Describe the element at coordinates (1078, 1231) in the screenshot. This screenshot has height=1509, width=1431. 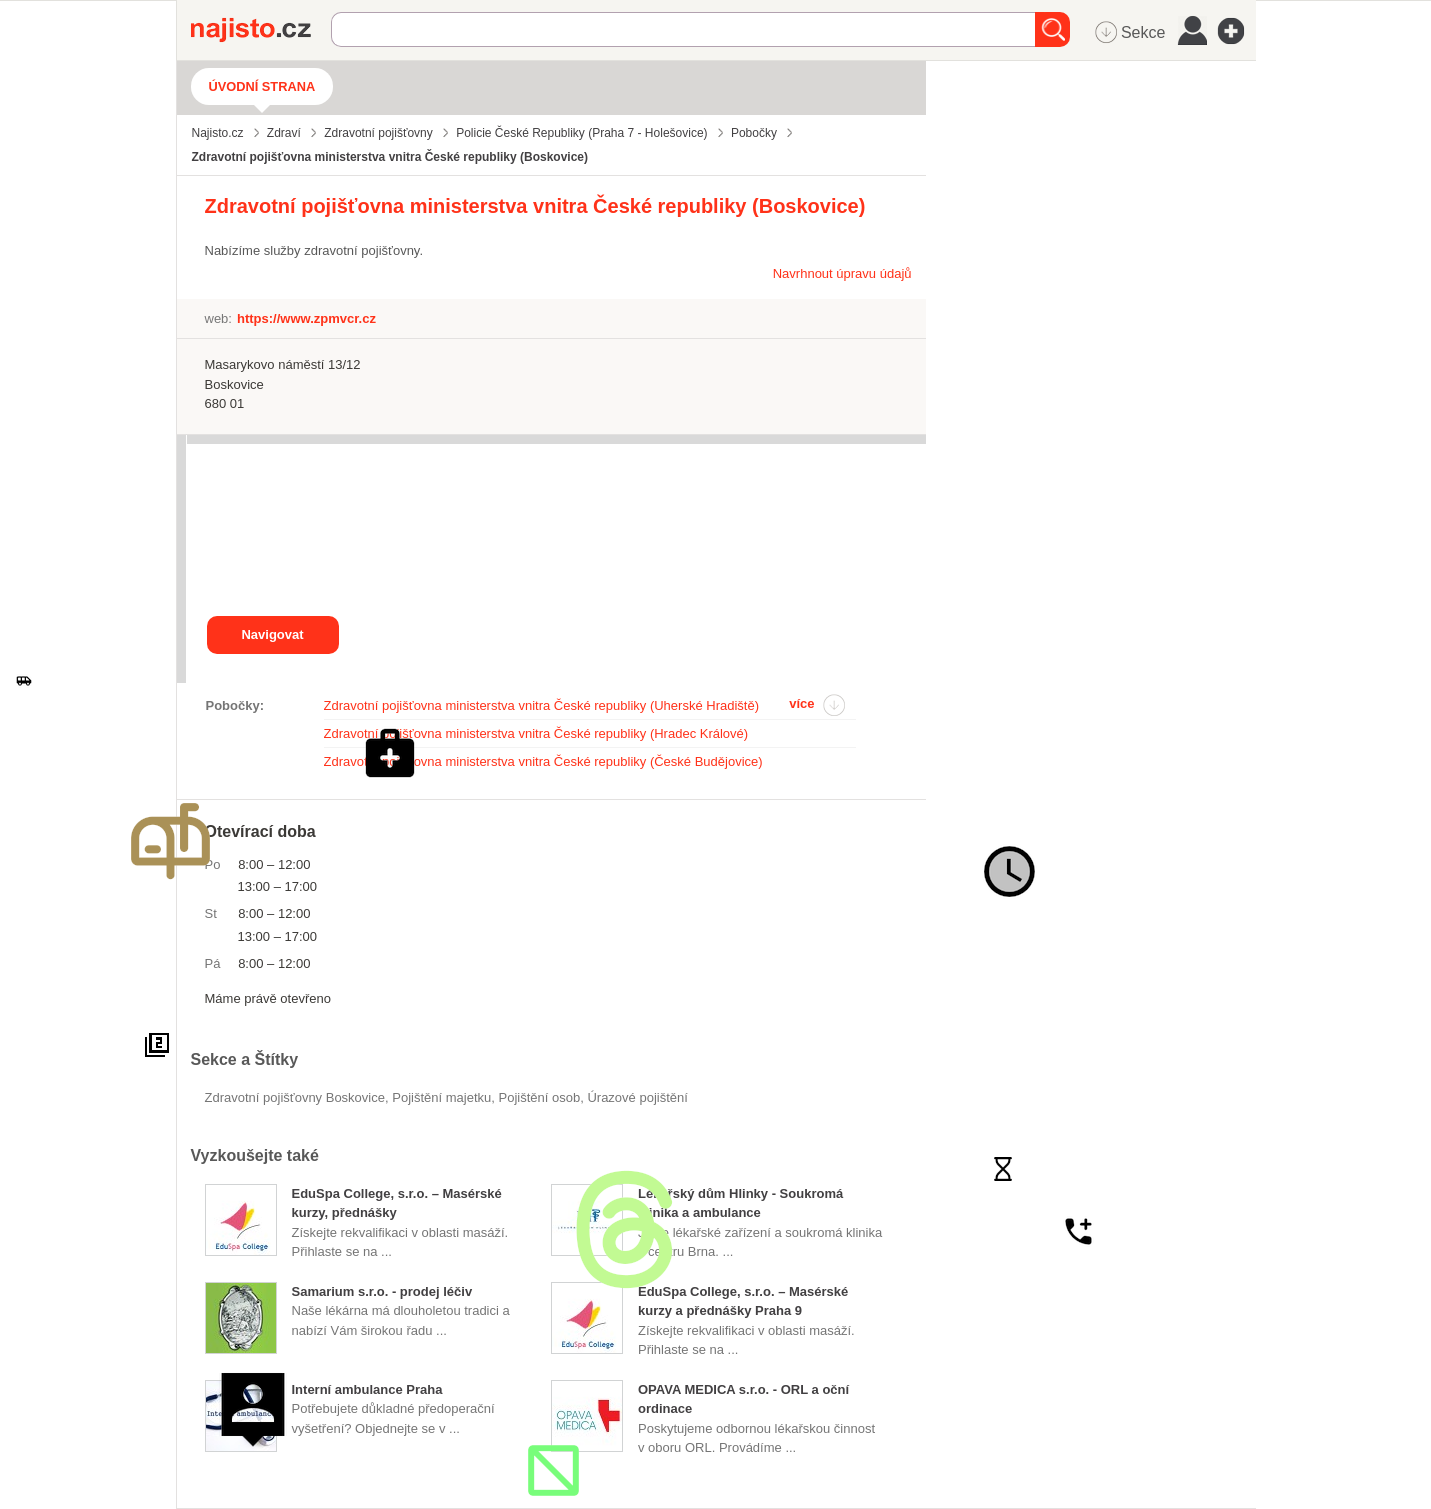
I see `add a new contact to your phone` at that location.